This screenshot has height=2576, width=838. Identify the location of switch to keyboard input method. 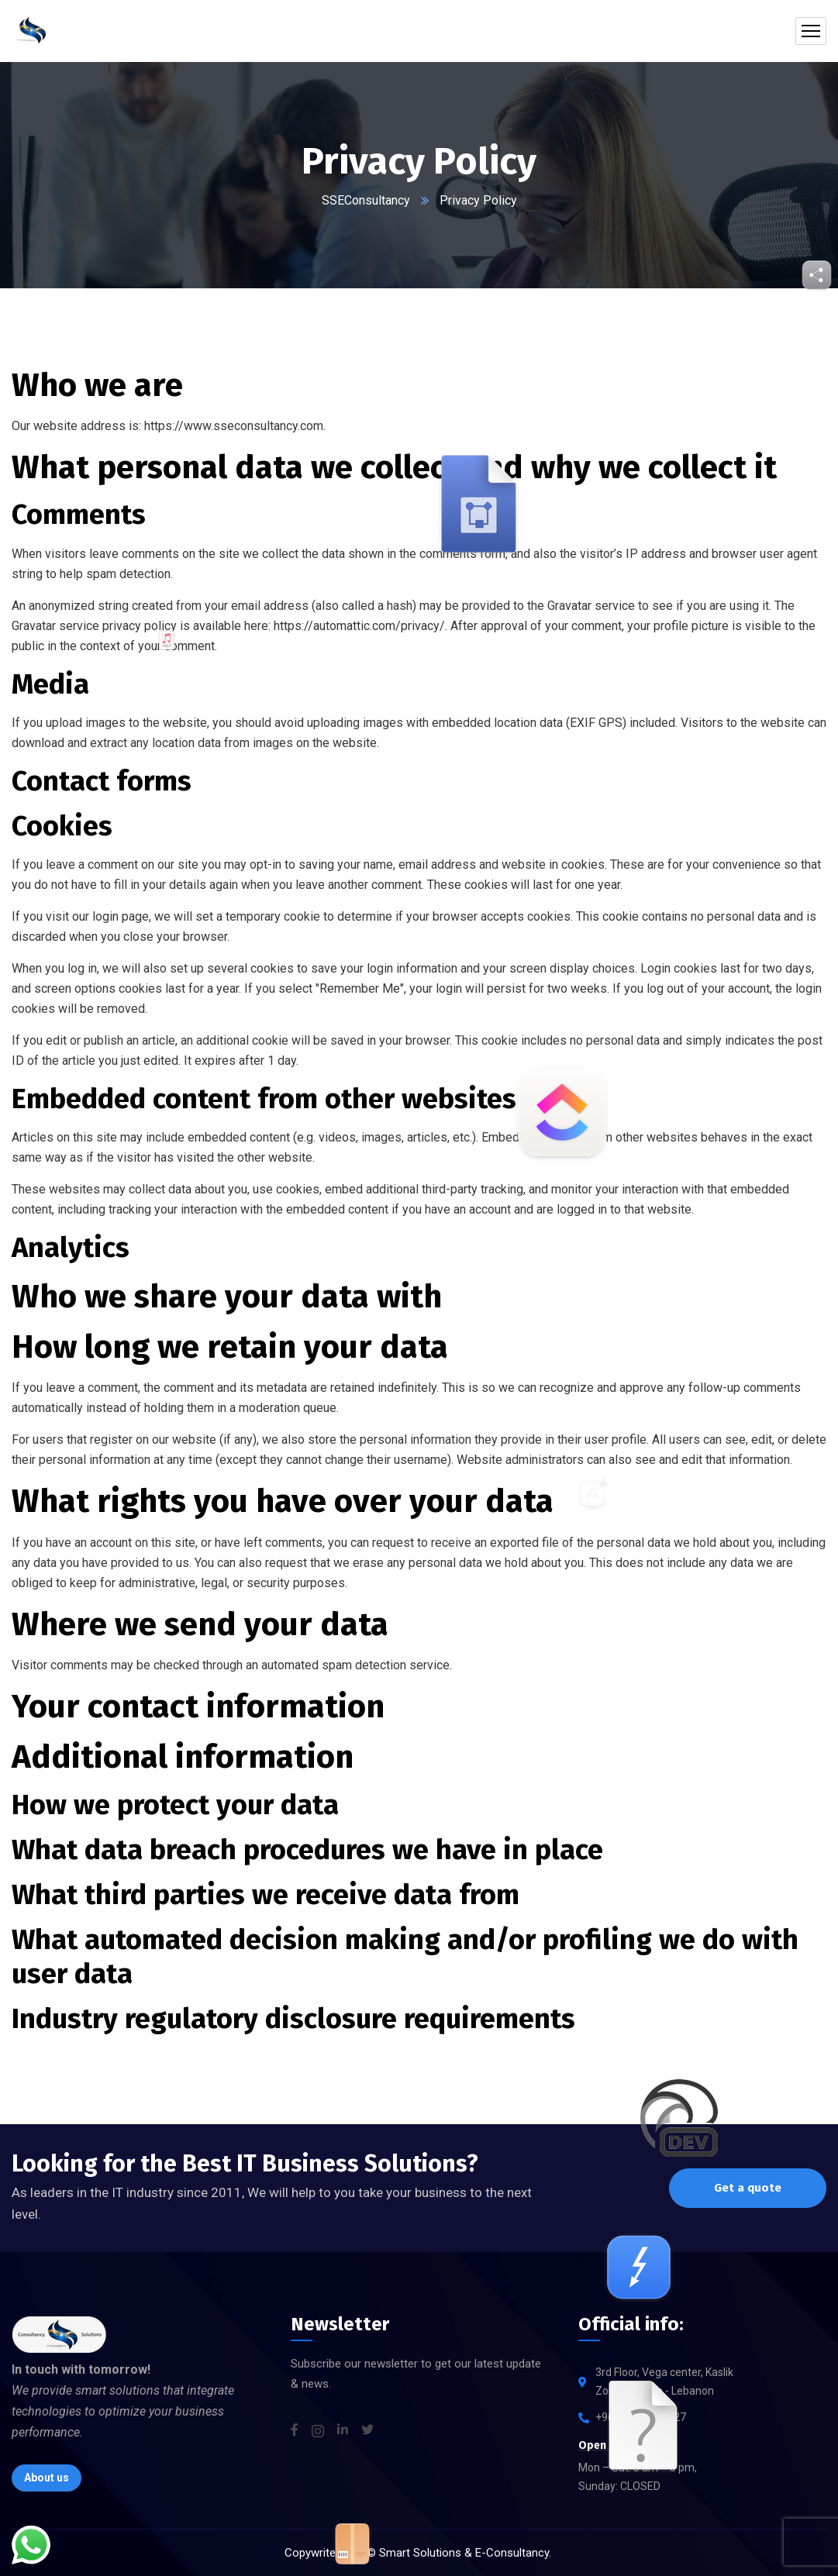
(593, 1493).